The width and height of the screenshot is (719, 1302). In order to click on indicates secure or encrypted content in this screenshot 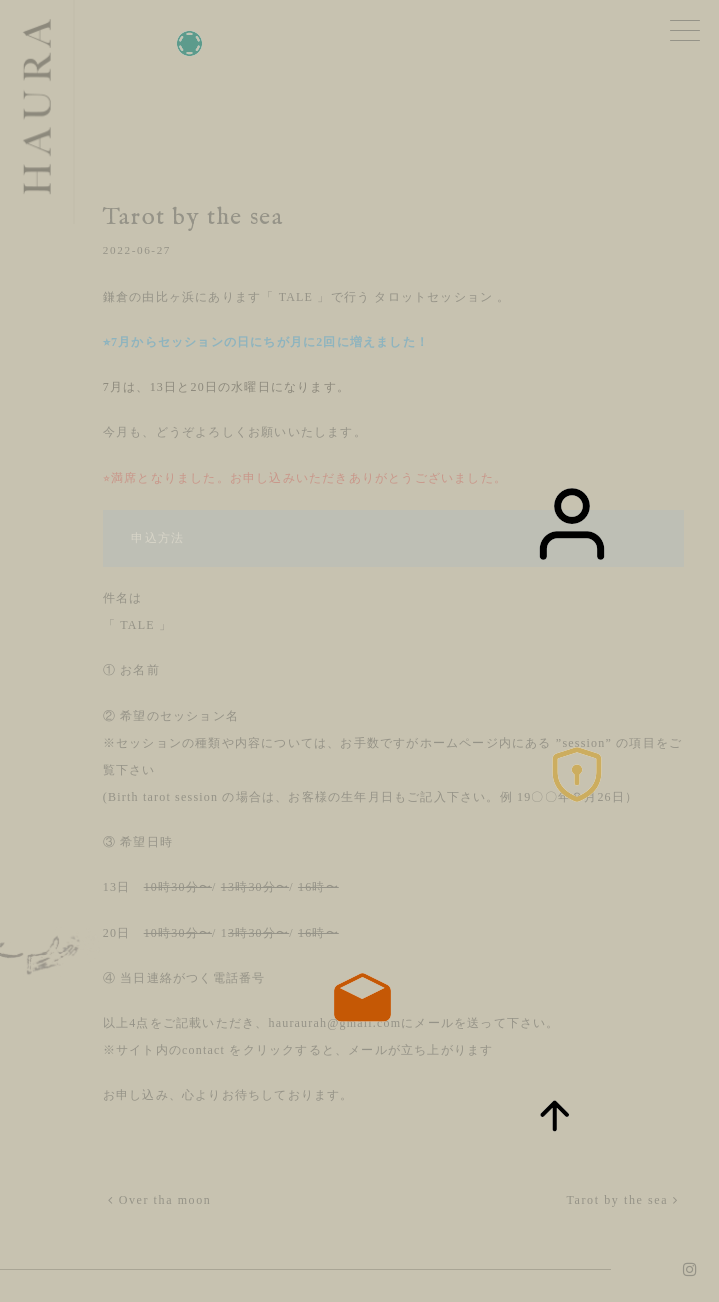, I will do `click(577, 775)`.